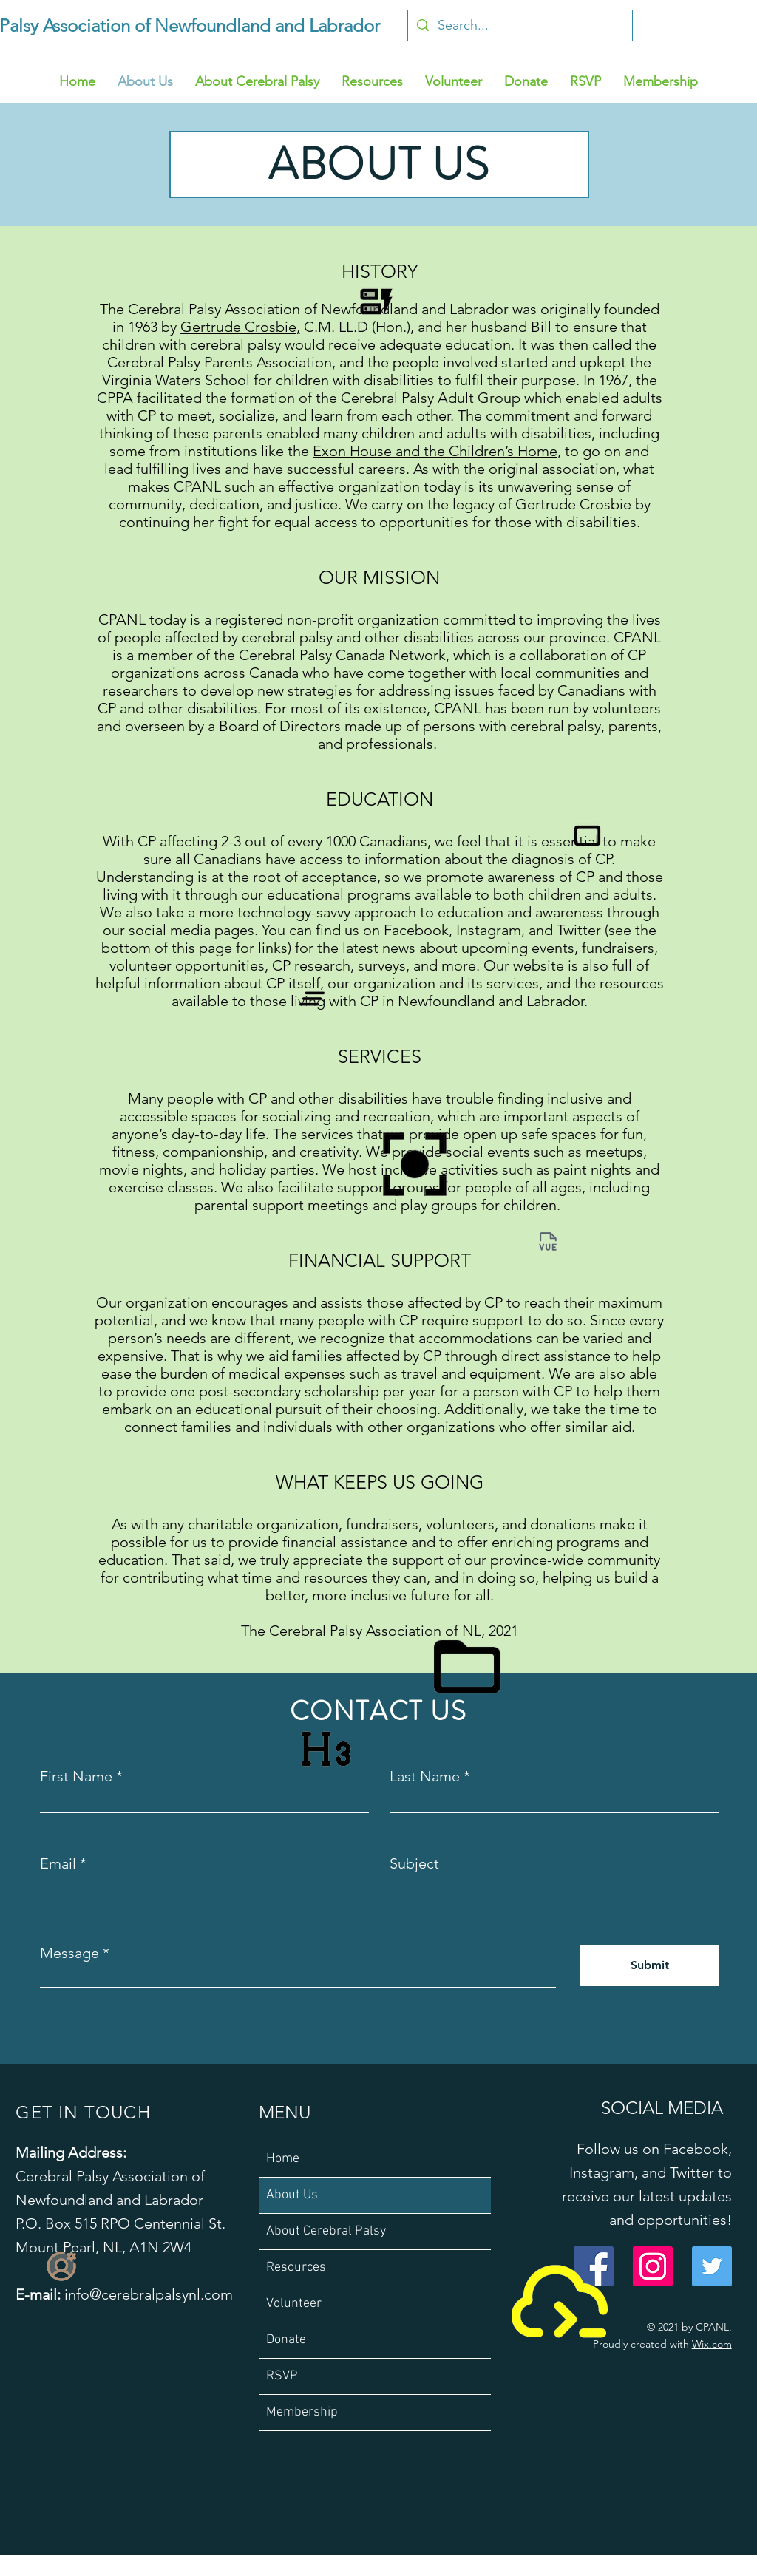 This screenshot has width=757, height=2576. I want to click on a Vue.js file in your project, so click(548, 1242).